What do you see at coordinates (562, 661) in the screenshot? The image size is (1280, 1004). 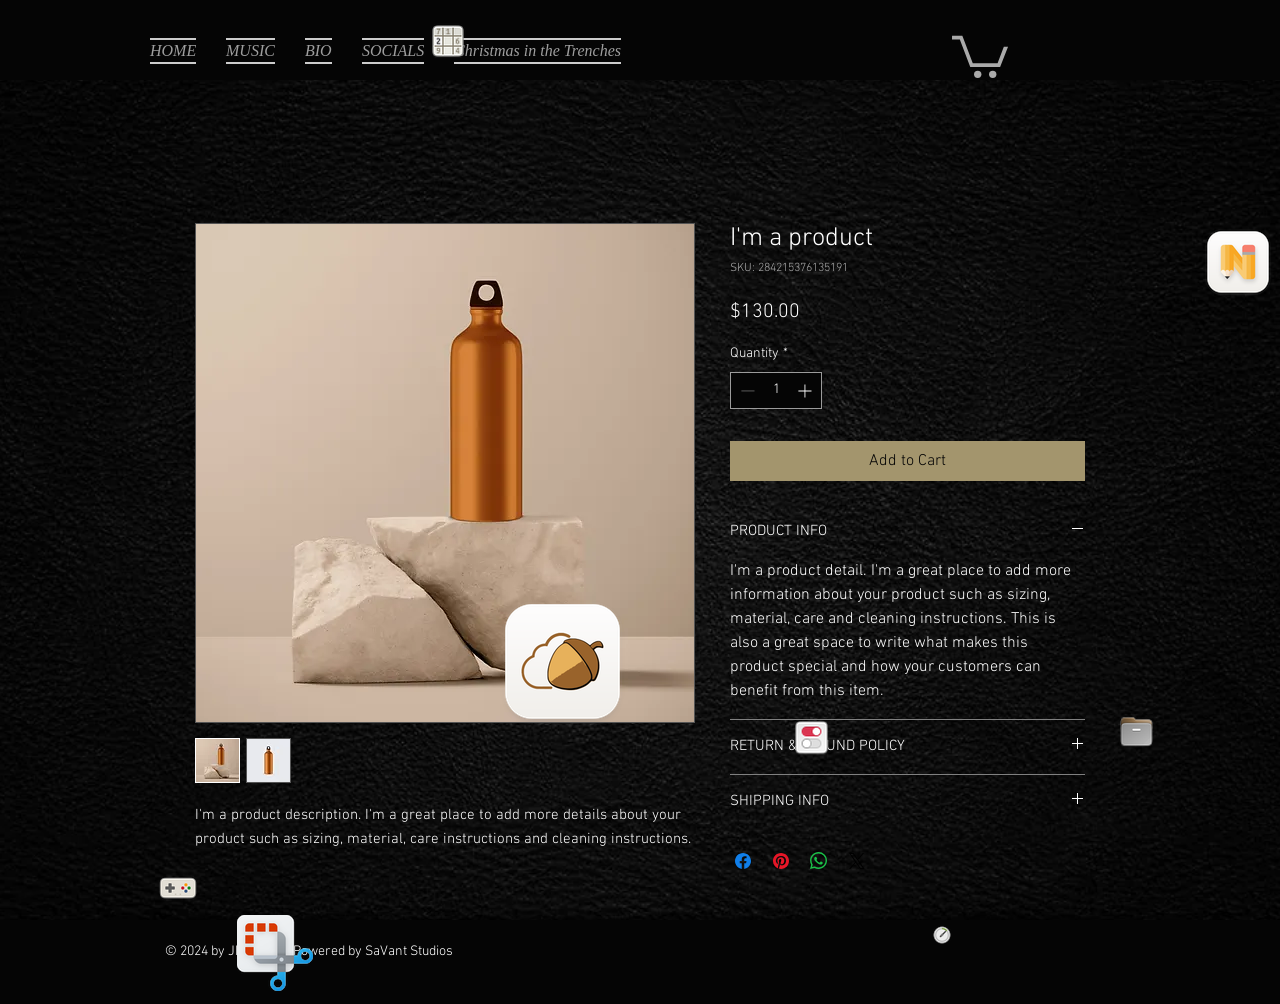 I see `open nut cloud storage app` at bounding box center [562, 661].